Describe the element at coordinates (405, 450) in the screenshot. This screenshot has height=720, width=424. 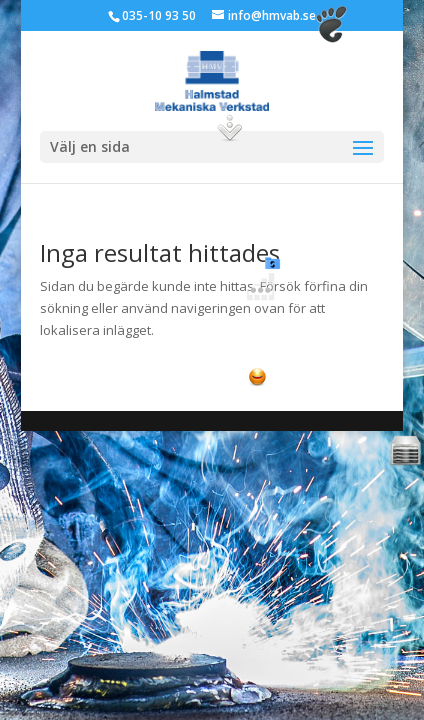
I see `access multi-disk storage device` at that location.